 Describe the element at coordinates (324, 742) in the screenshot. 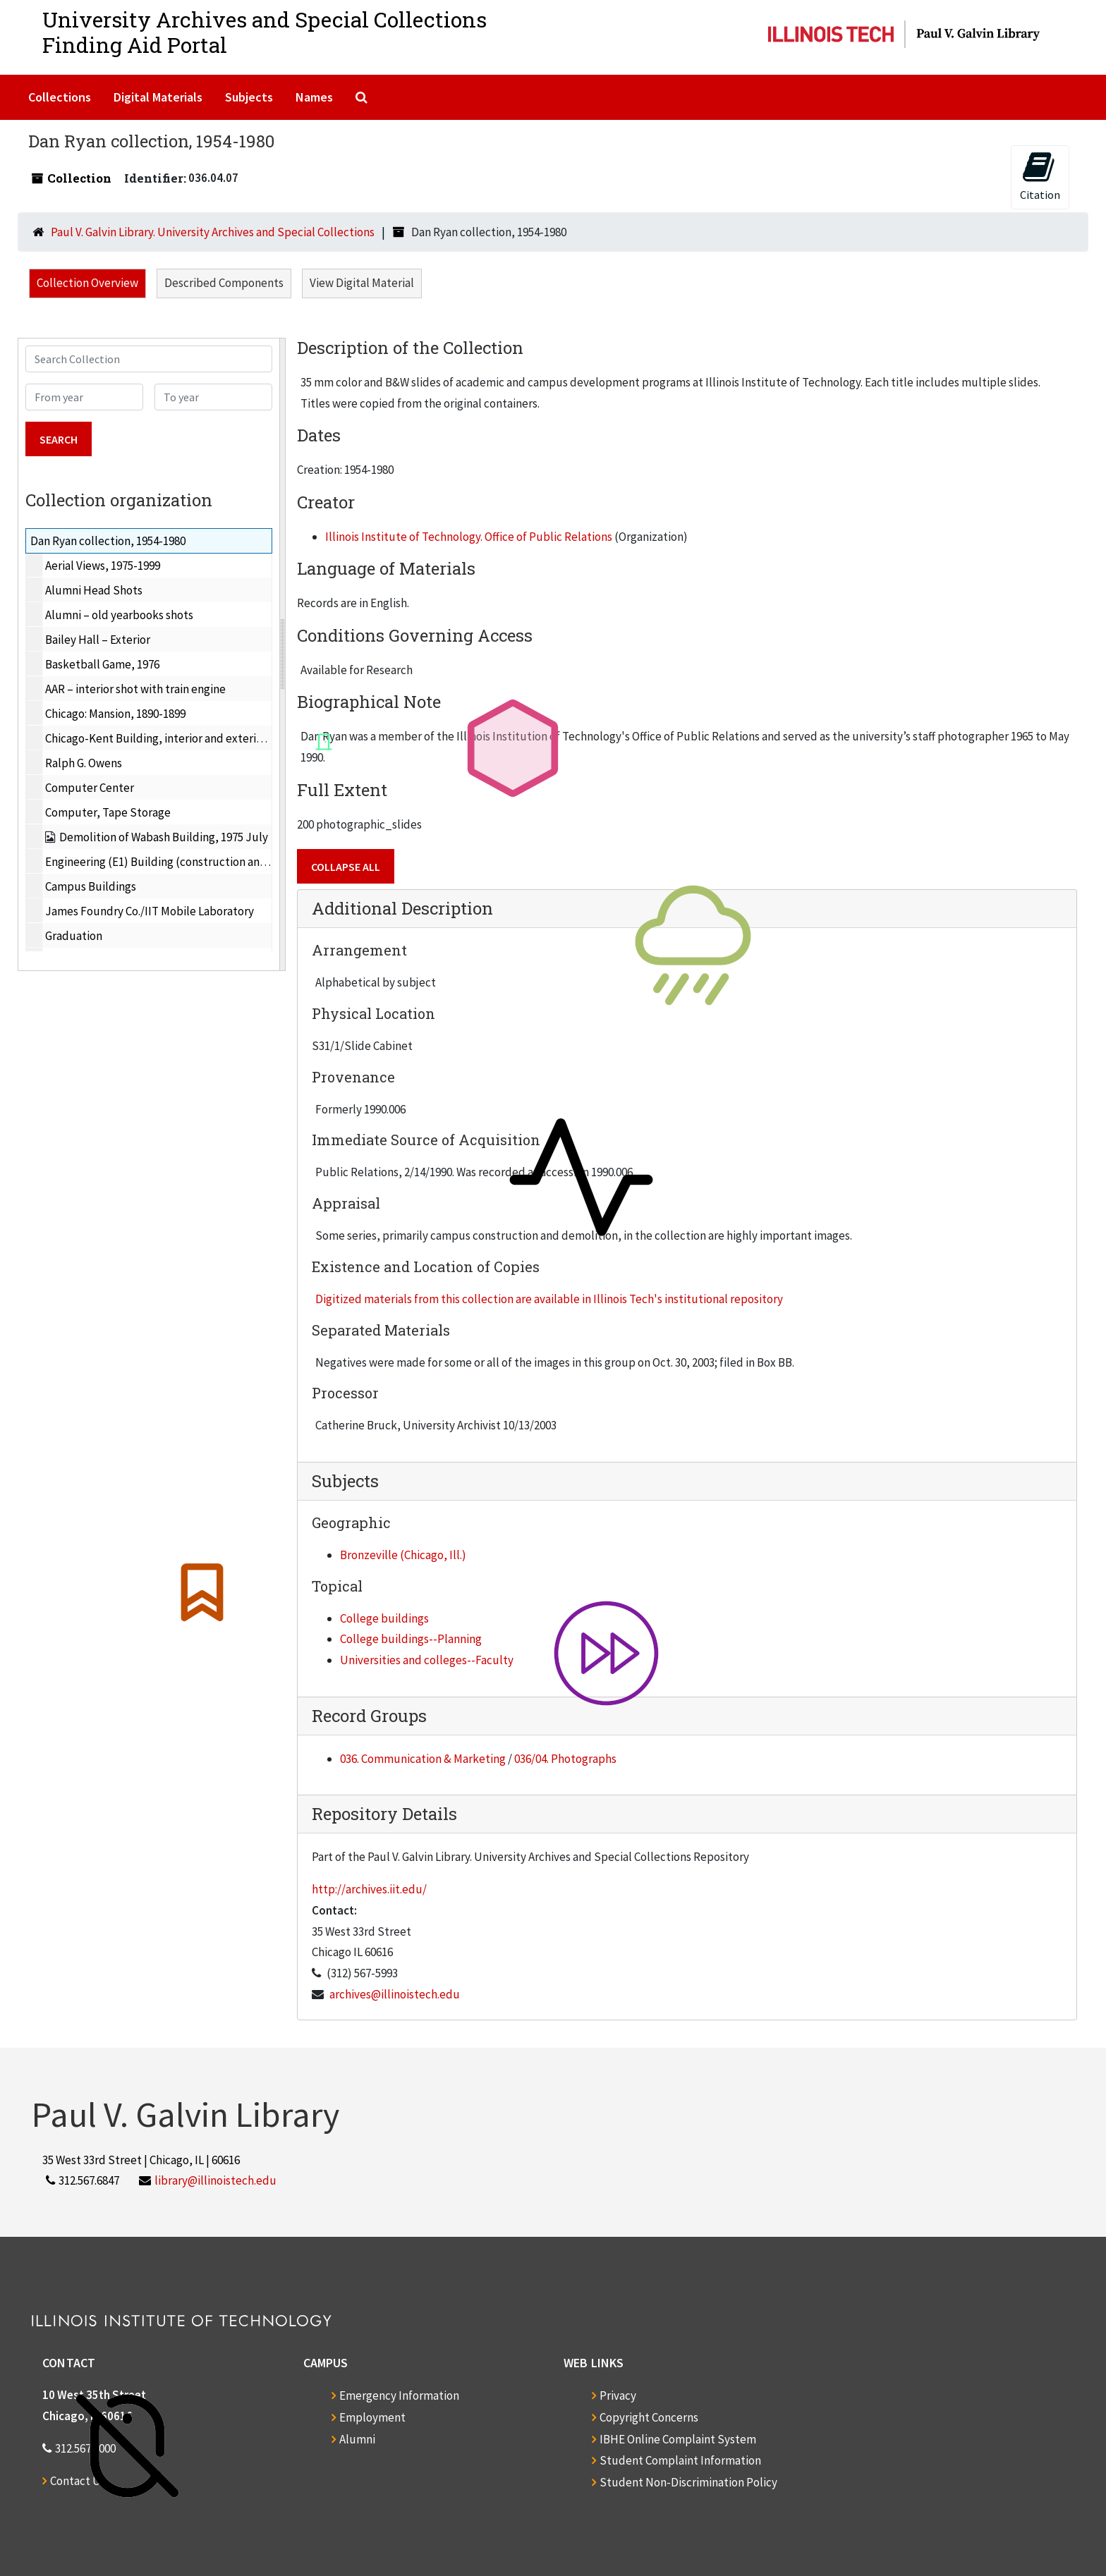

I see `exit or log out of the application` at that location.